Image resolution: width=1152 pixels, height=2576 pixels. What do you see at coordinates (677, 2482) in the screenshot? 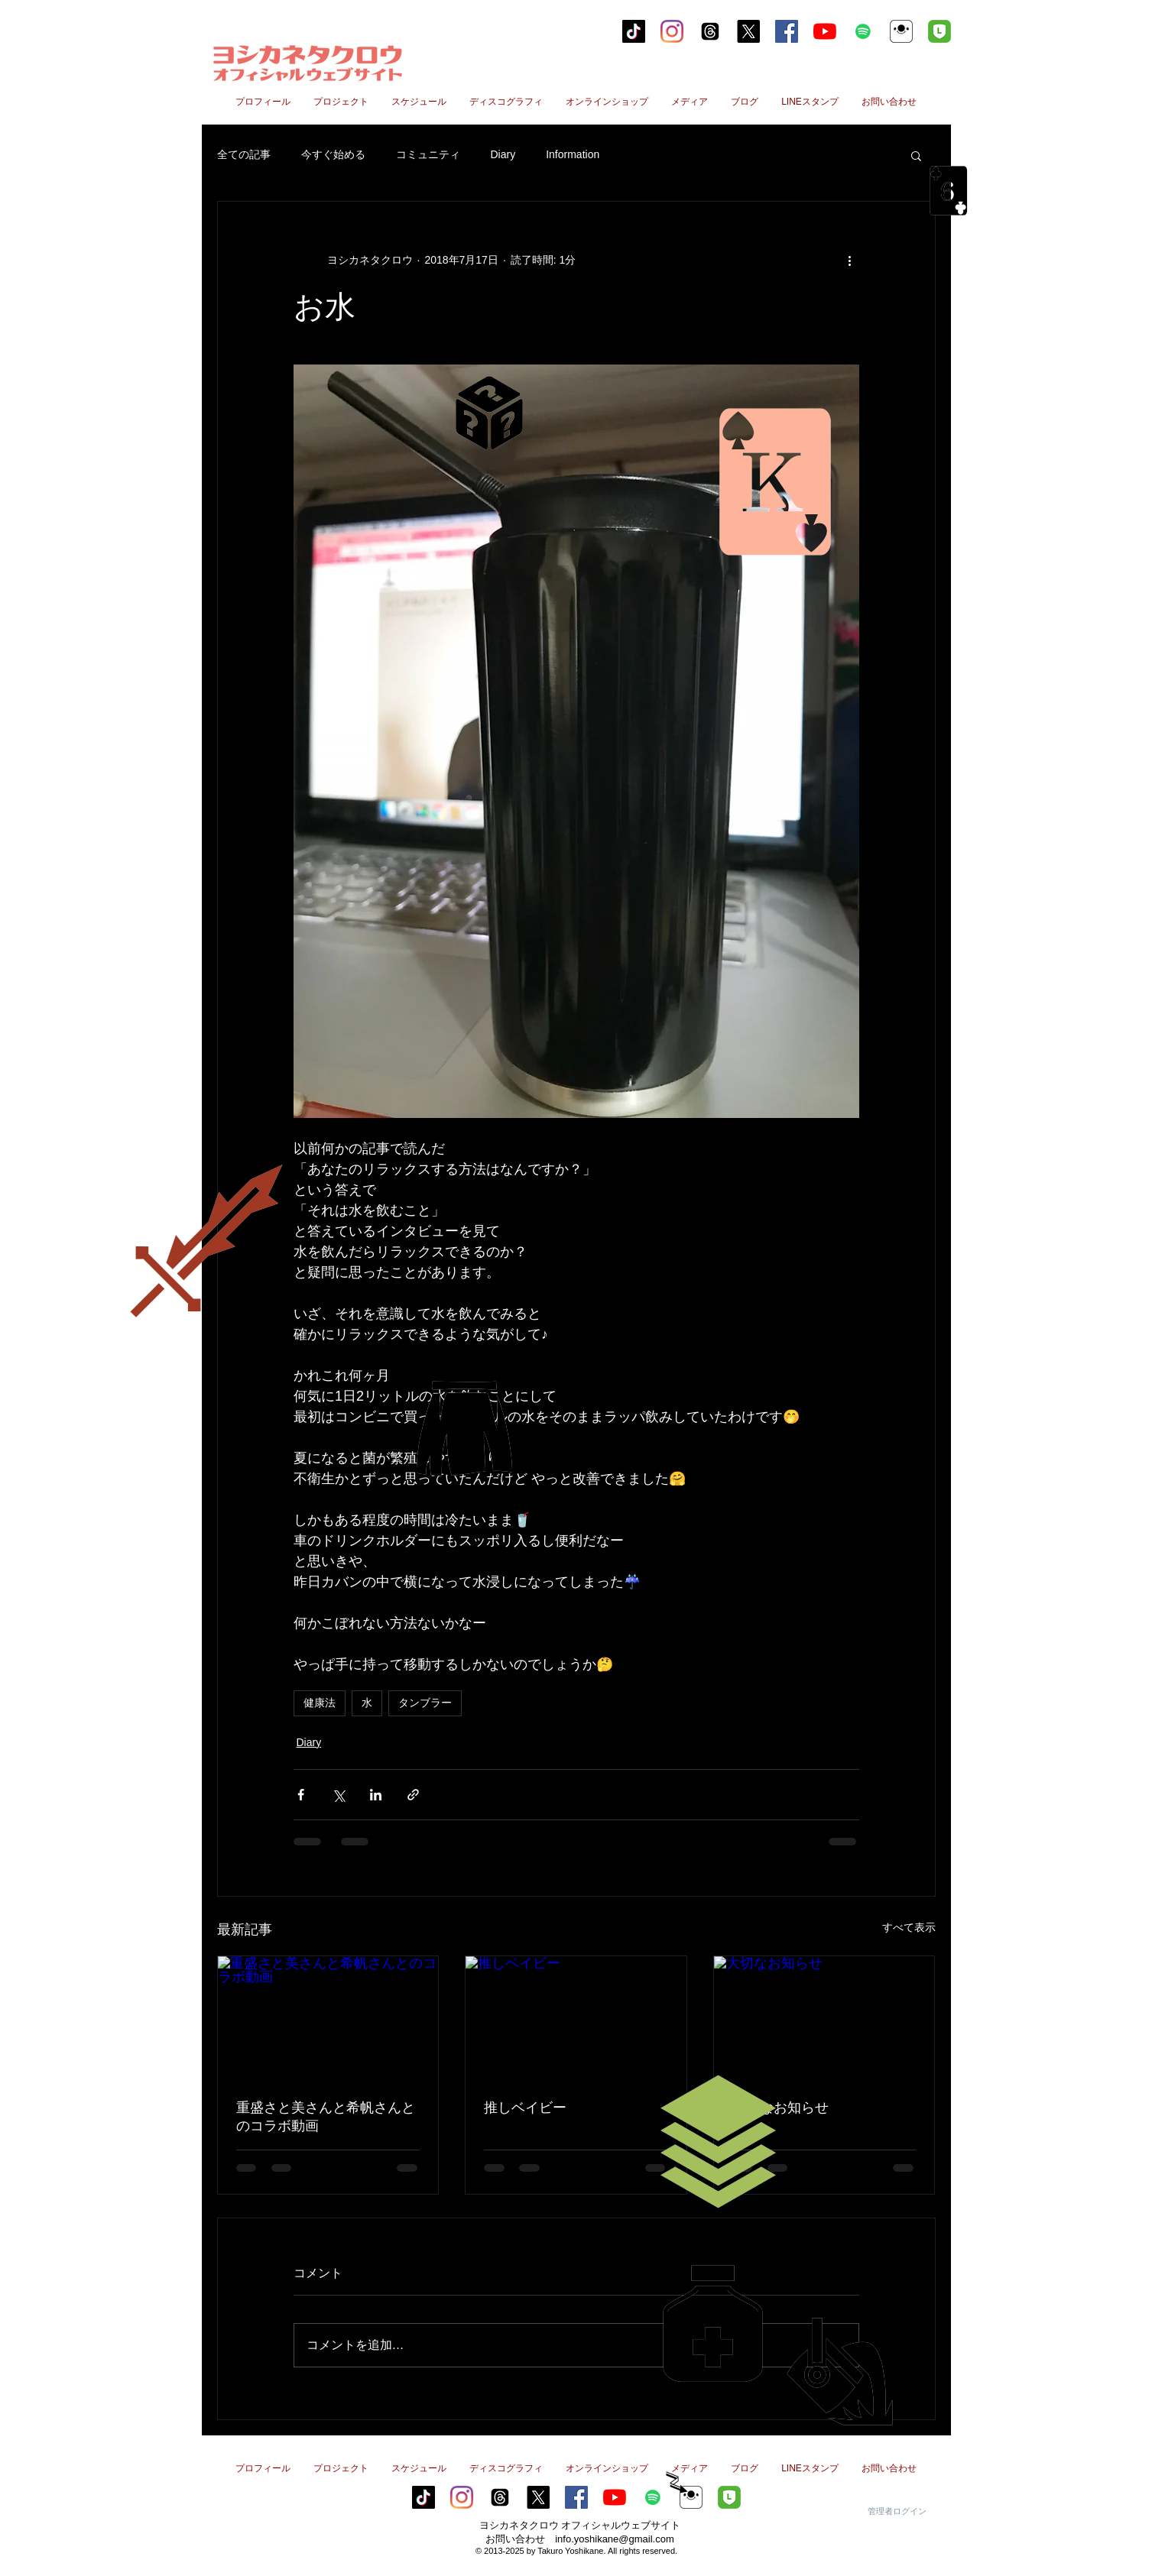
I see `indicates a zigzag or multi-directional path` at bounding box center [677, 2482].